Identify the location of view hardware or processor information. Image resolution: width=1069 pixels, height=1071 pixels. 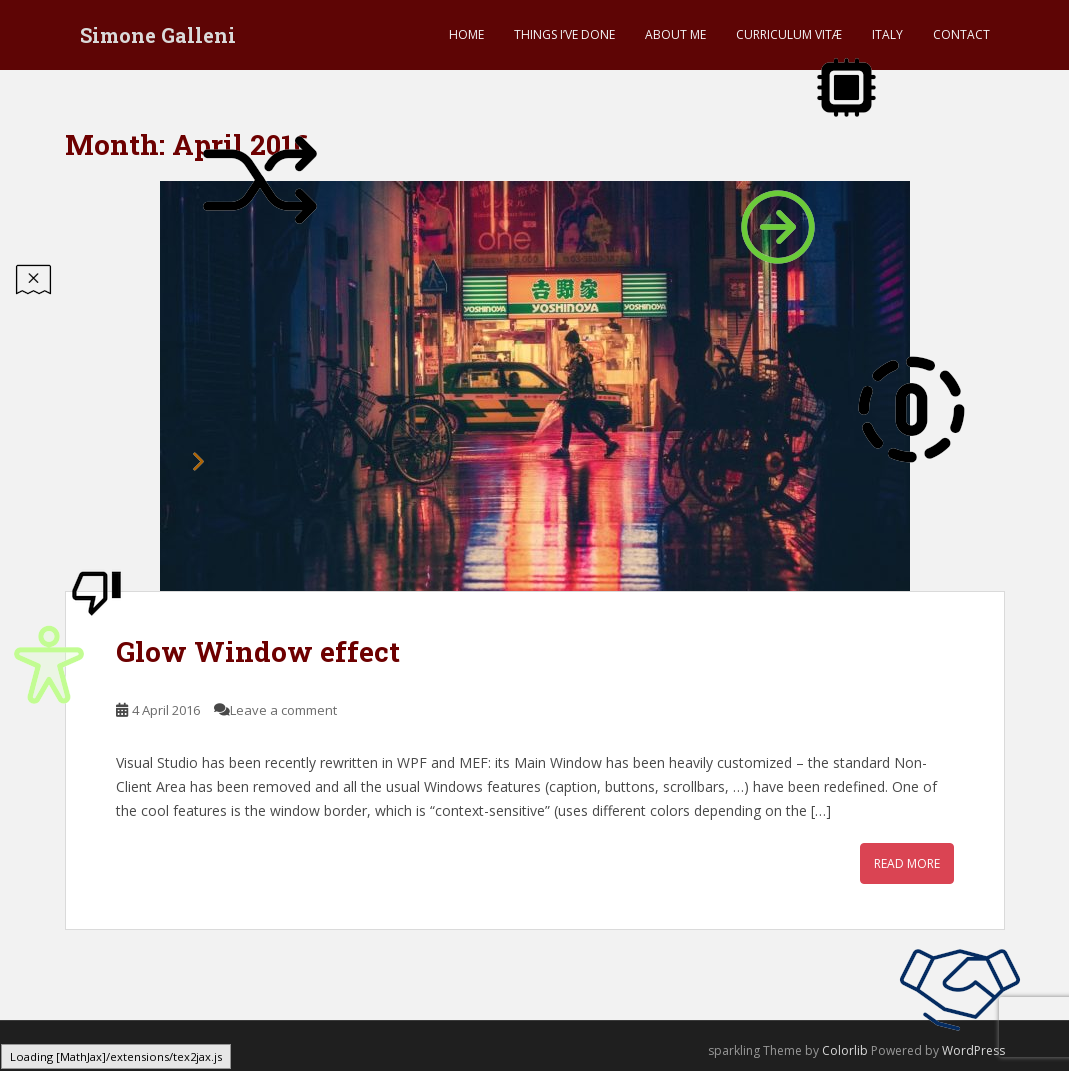
(846, 87).